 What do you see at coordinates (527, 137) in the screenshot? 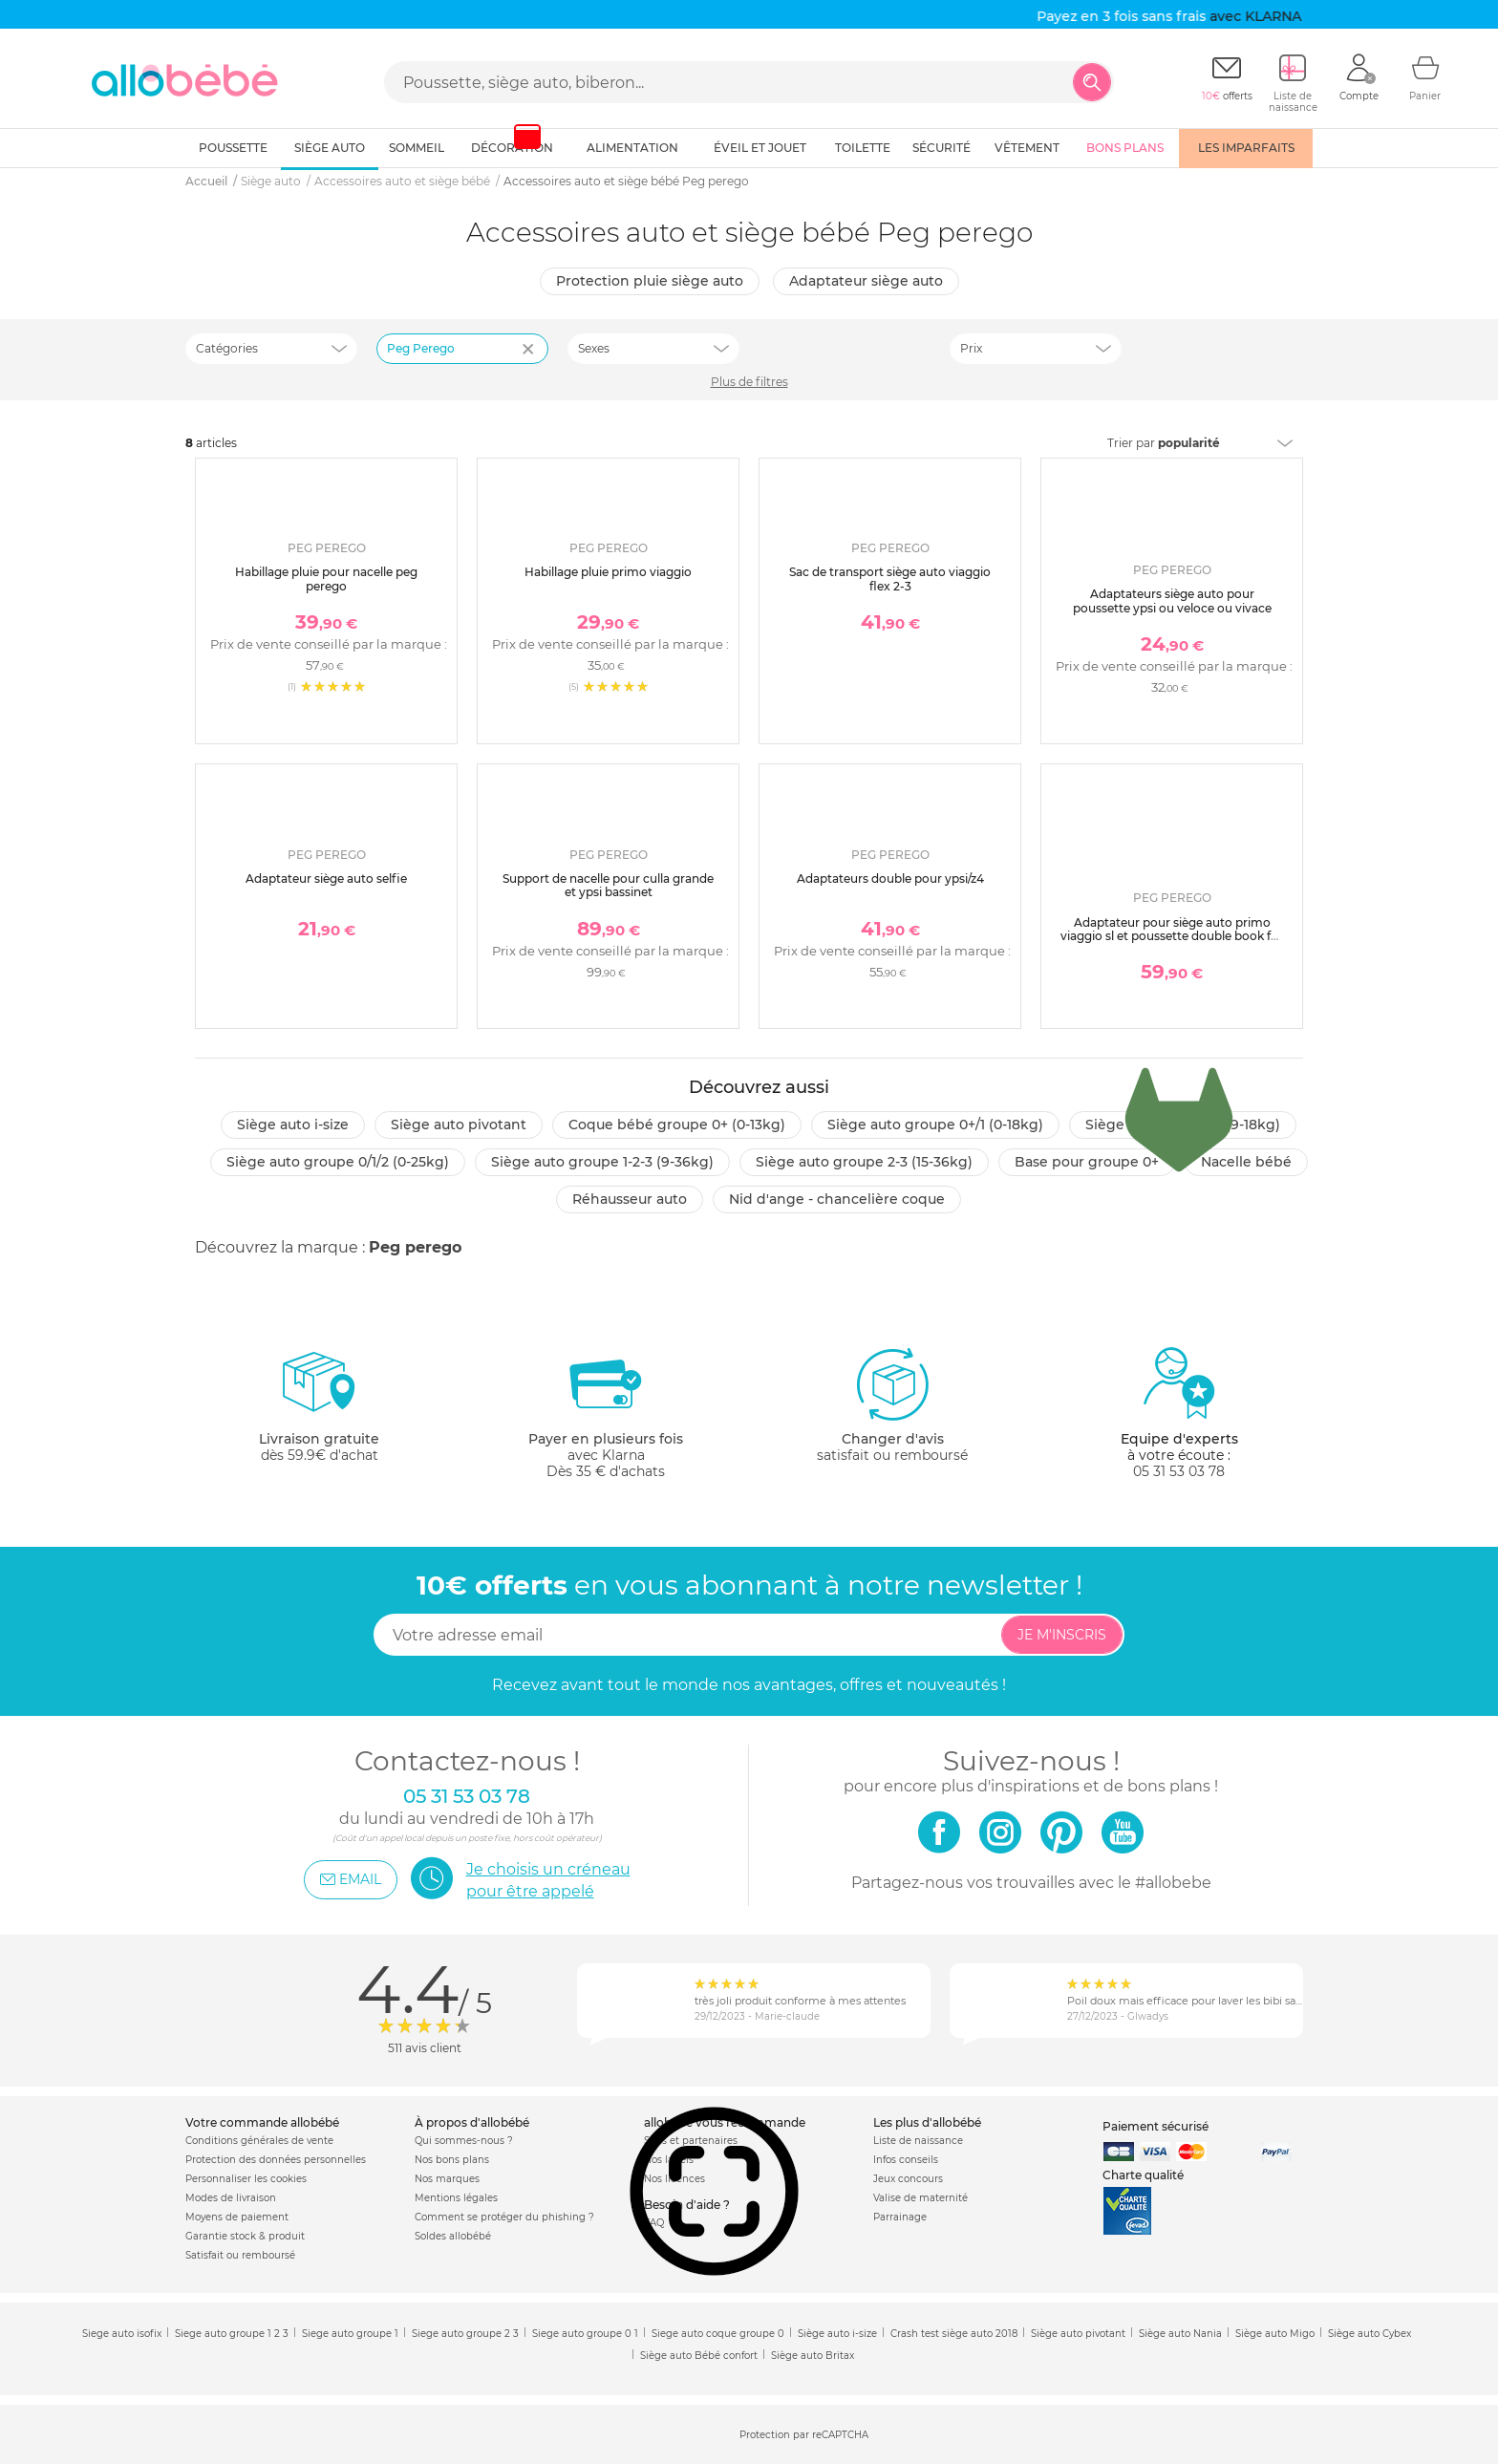
I see `open browser or web view` at bounding box center [527, 137].